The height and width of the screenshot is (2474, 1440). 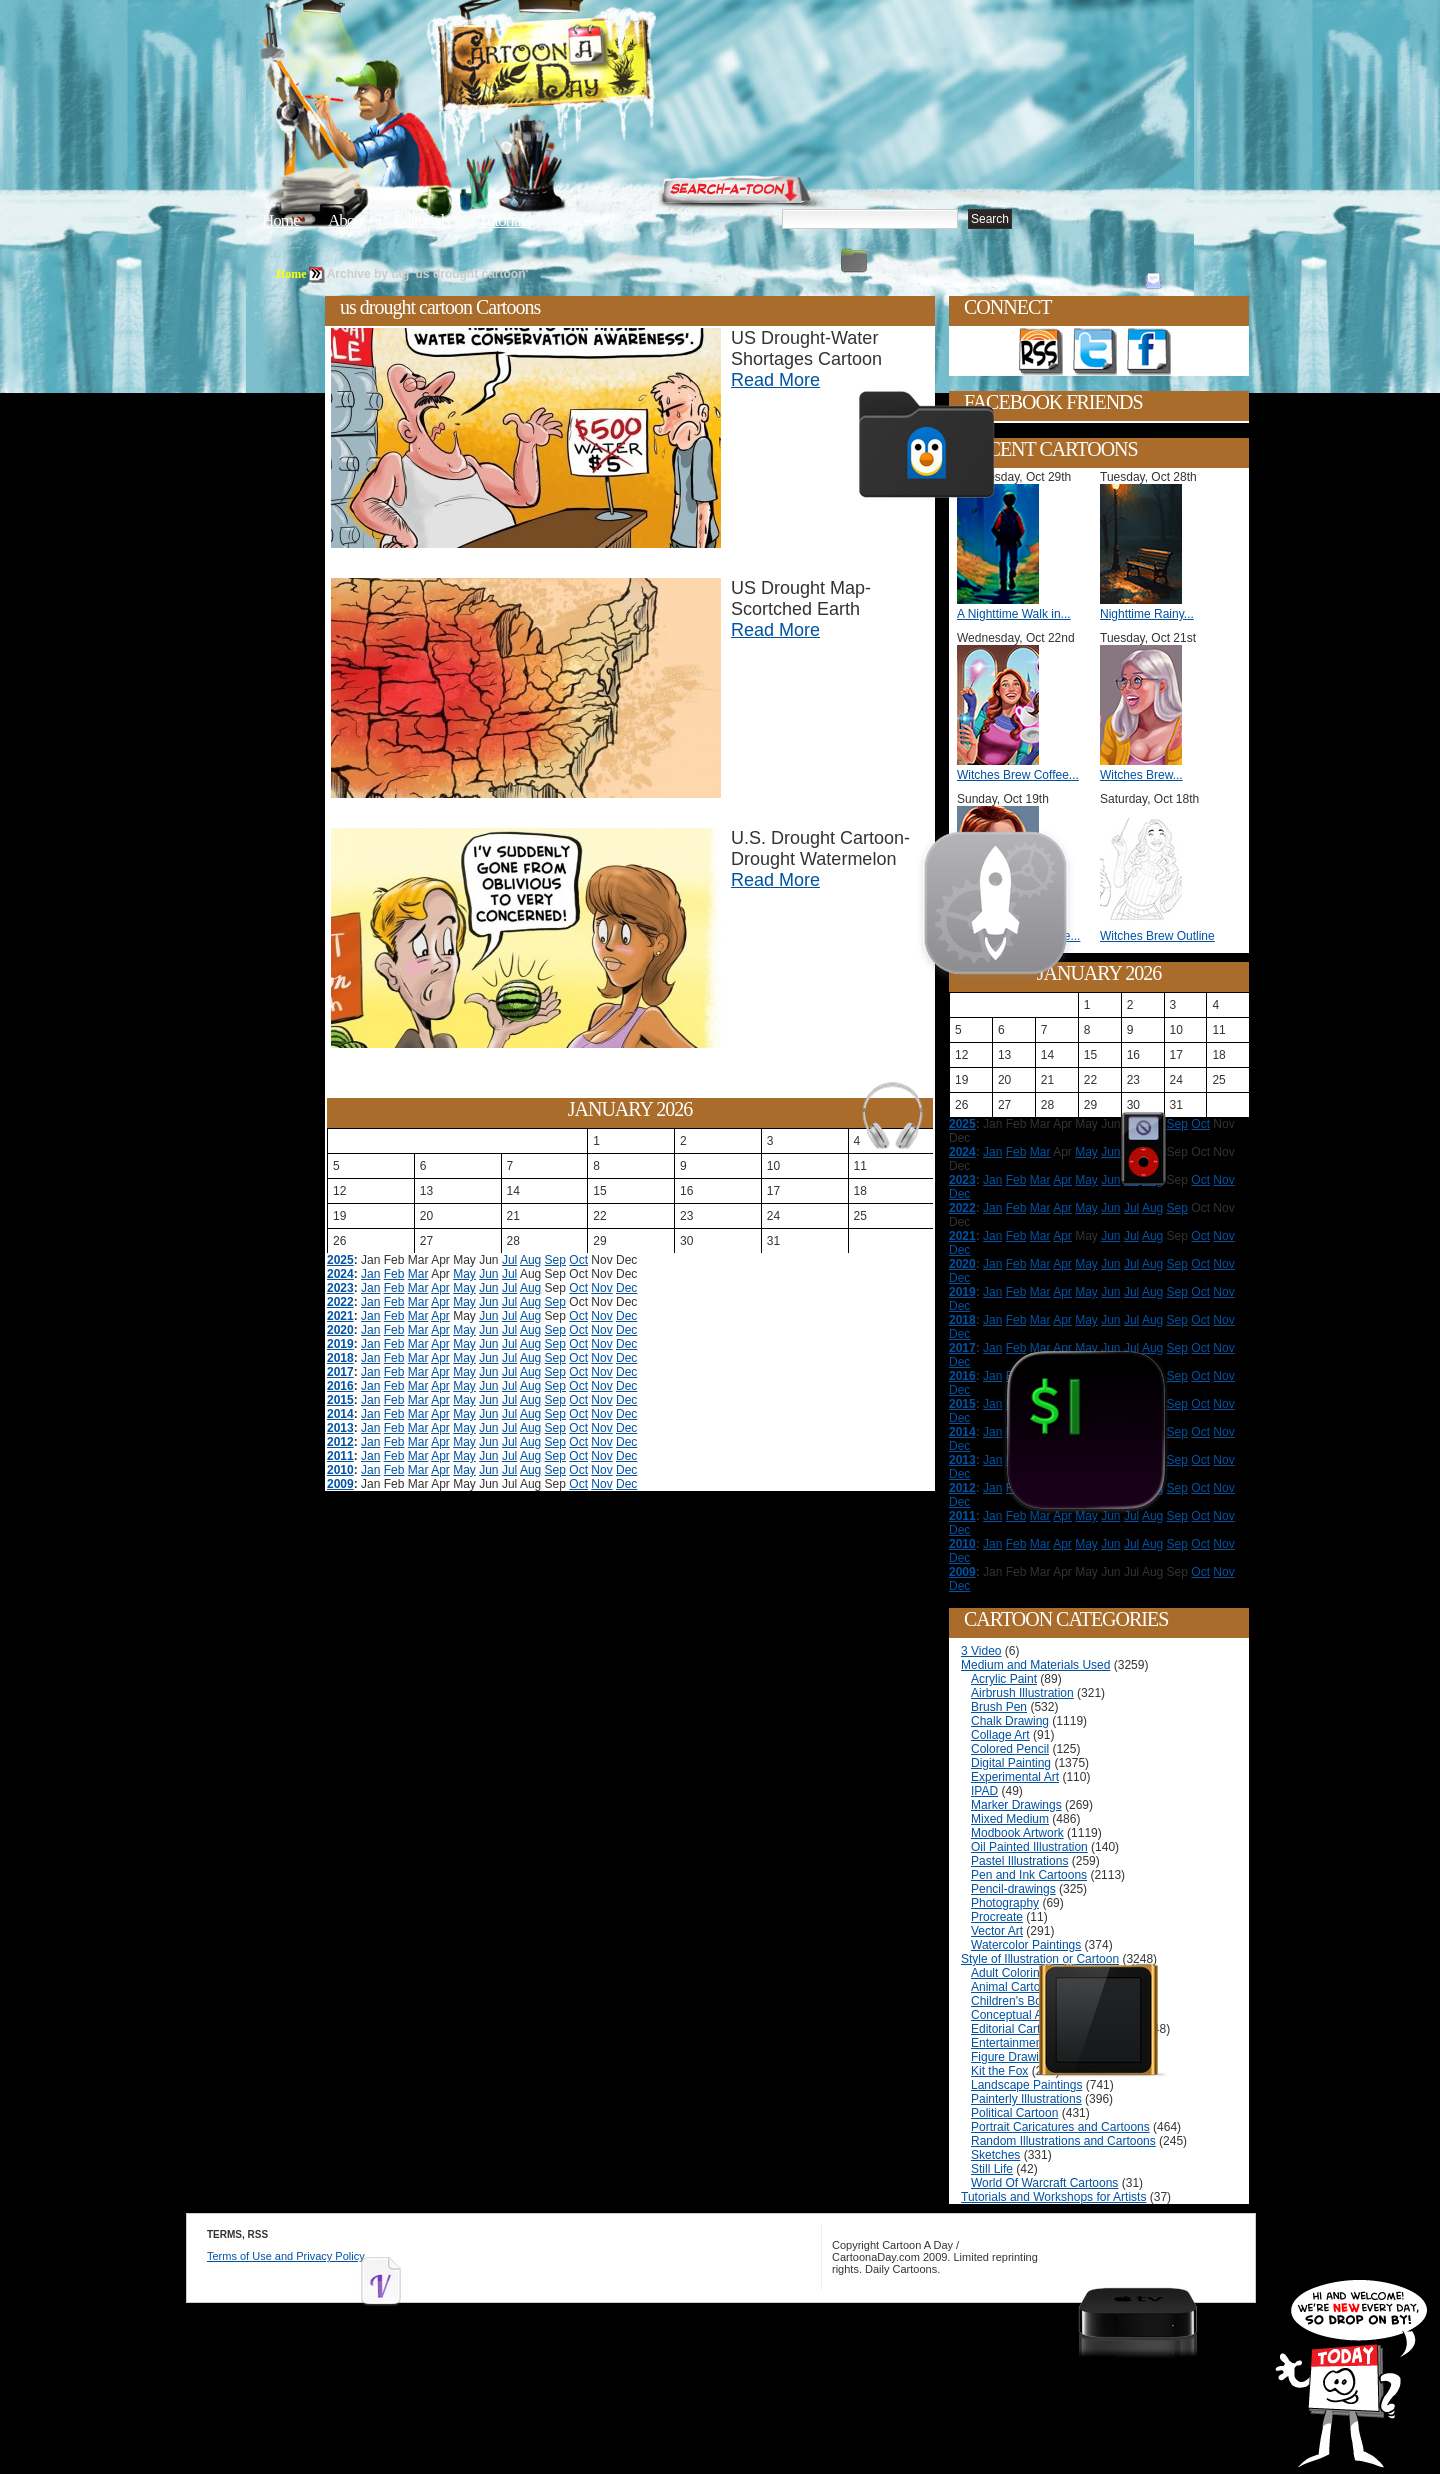 I want to click on manage startup programs and applications, so click(x=995, y=905).